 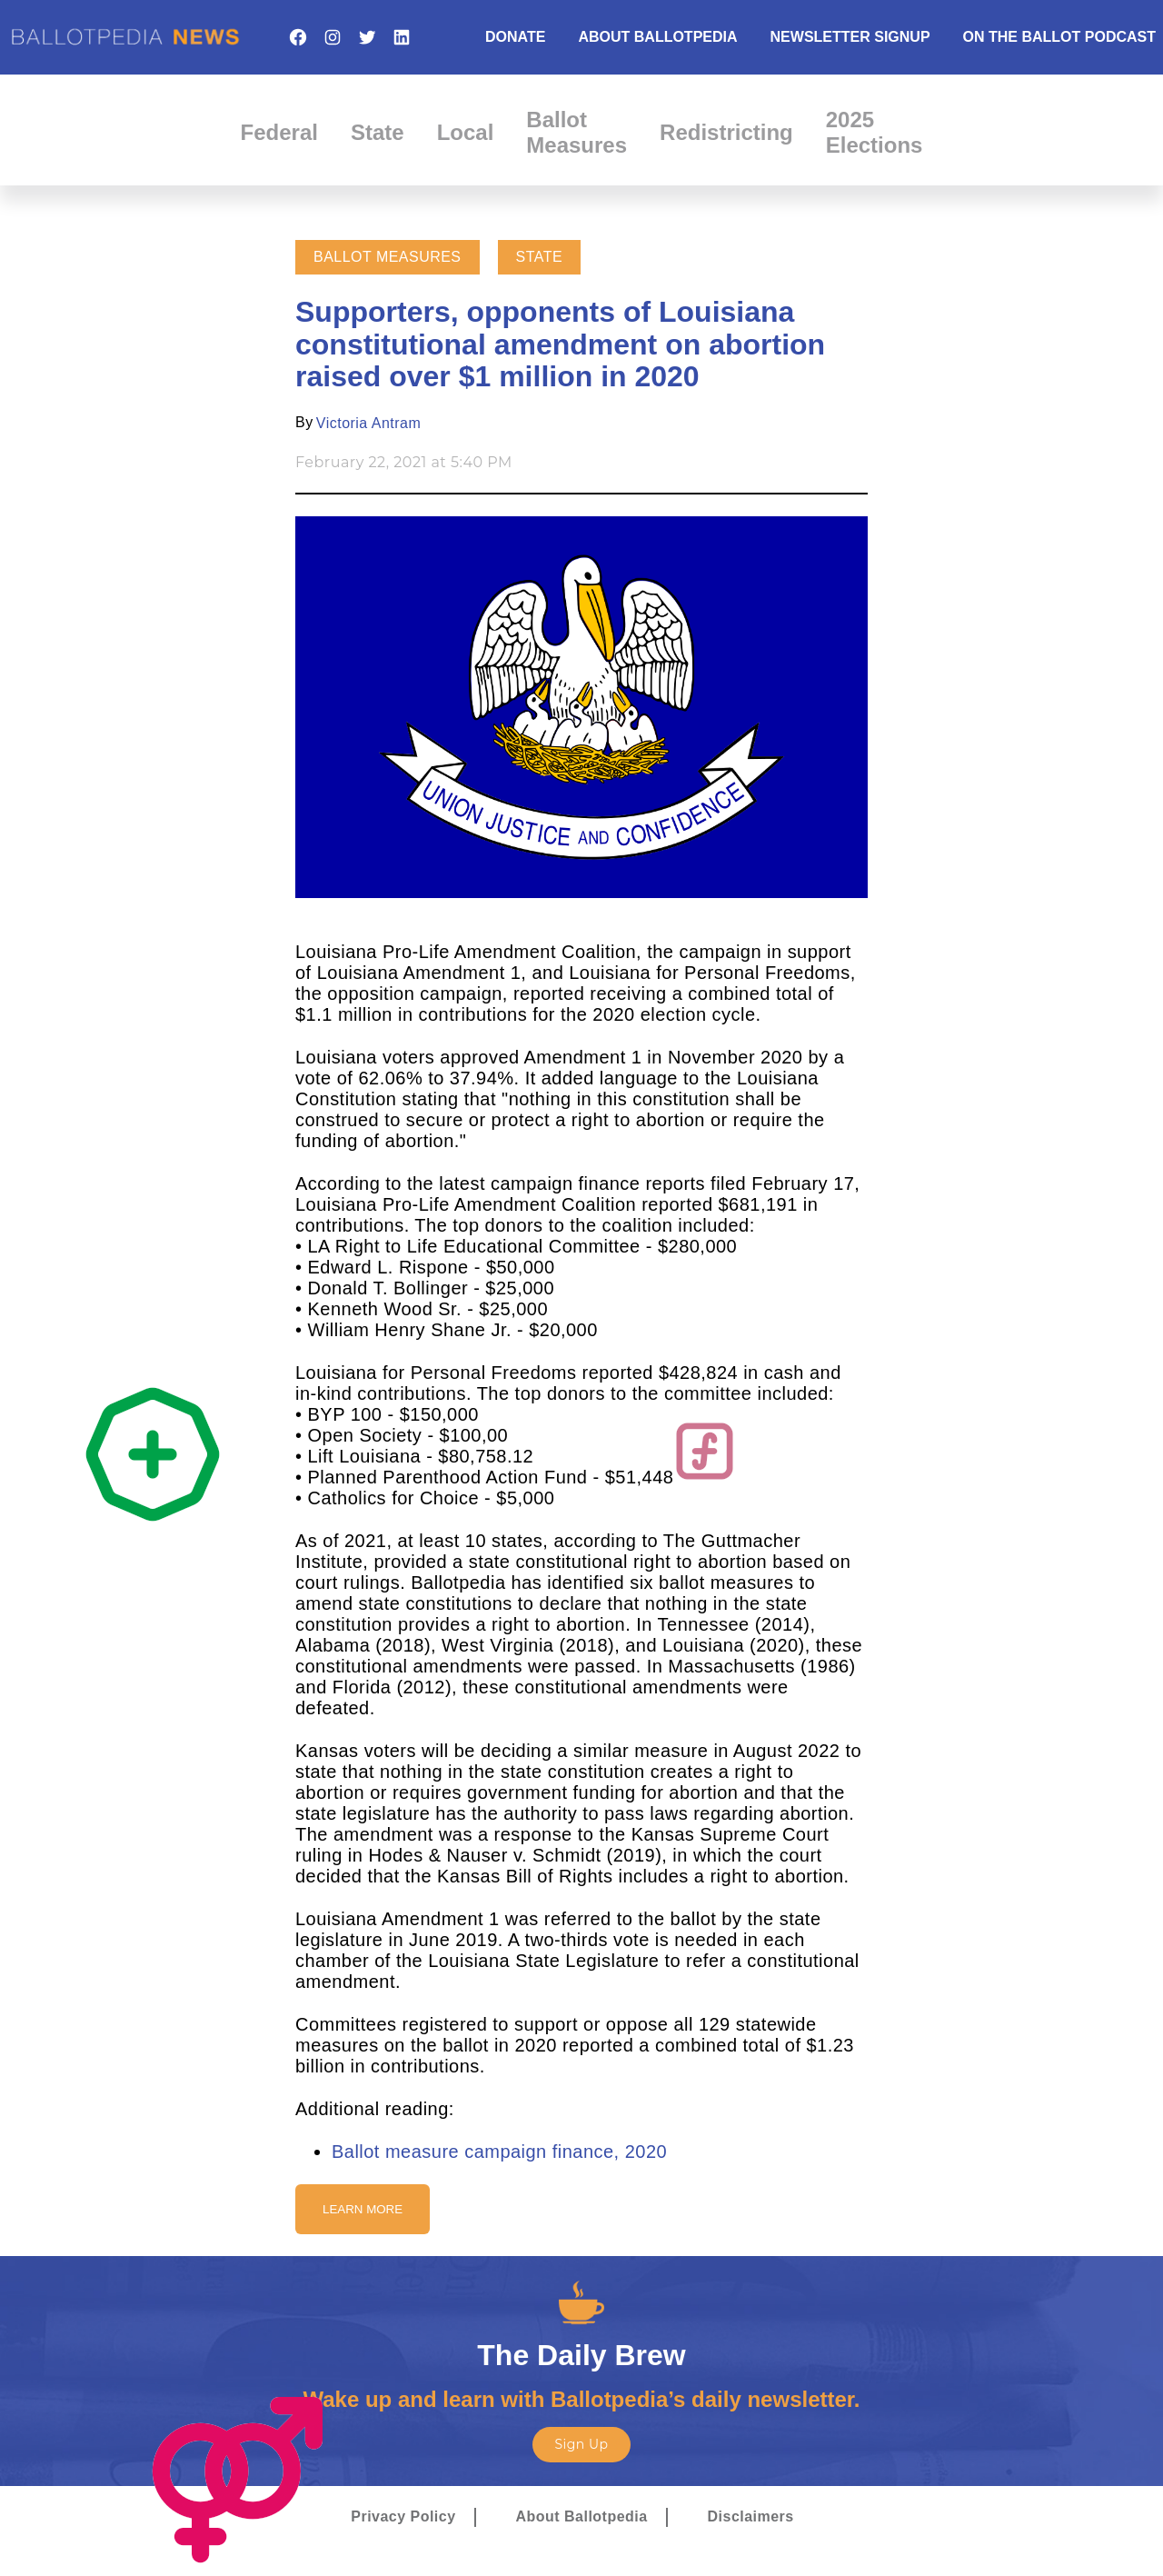 I want to click on indicates gender or sex selection options, so click(x=235, y=2484).